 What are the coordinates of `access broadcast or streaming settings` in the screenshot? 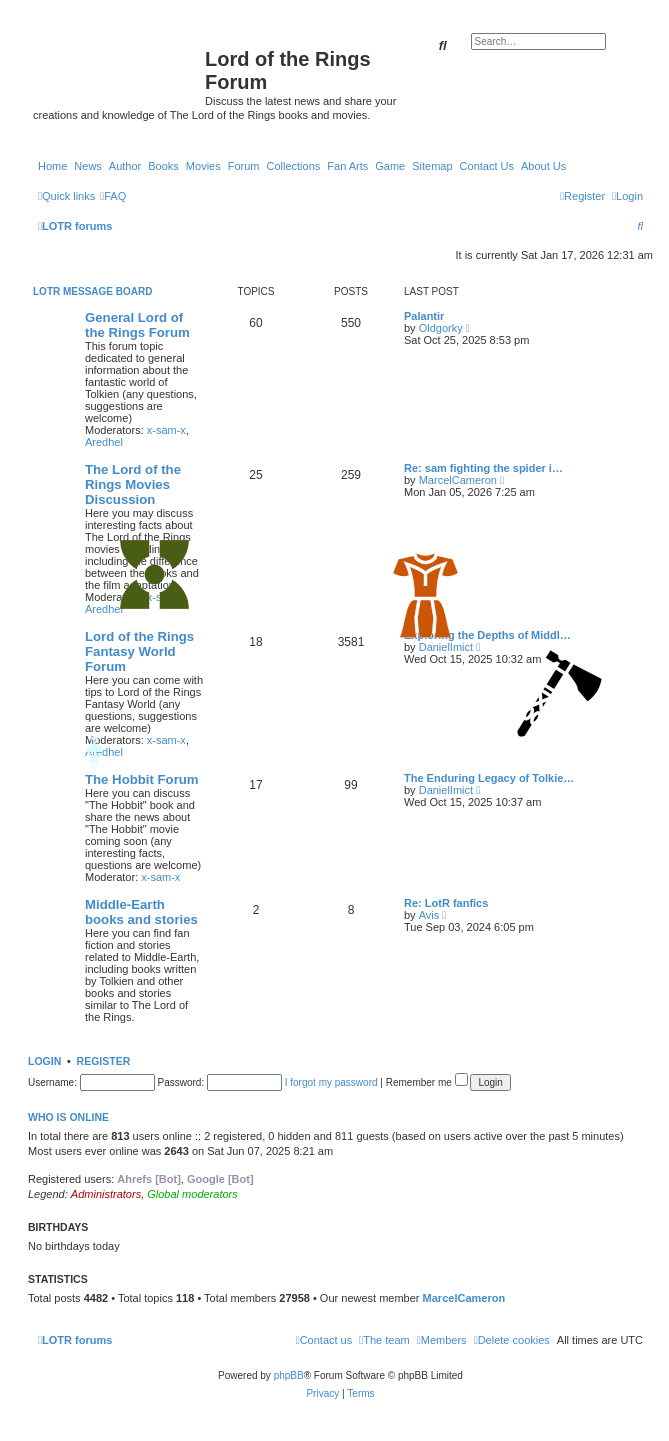 It's located at (94, 751).